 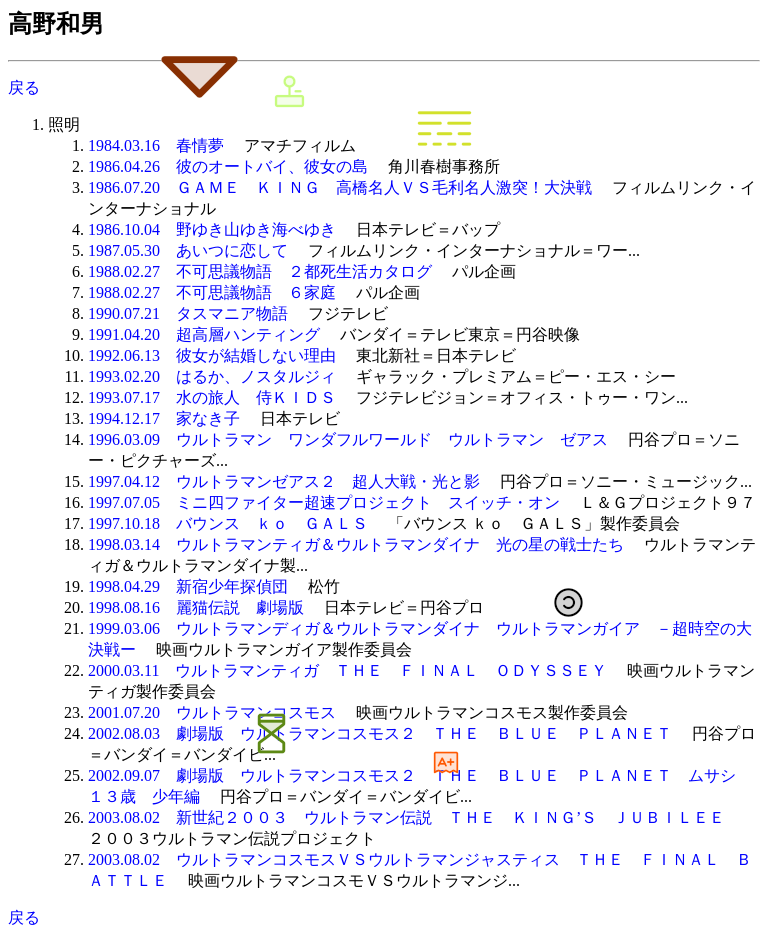 What do you see at coordinates (568, 602) in the screenshot?
I see `indicates copyleft licensing status` at bounding box center [568, 602].